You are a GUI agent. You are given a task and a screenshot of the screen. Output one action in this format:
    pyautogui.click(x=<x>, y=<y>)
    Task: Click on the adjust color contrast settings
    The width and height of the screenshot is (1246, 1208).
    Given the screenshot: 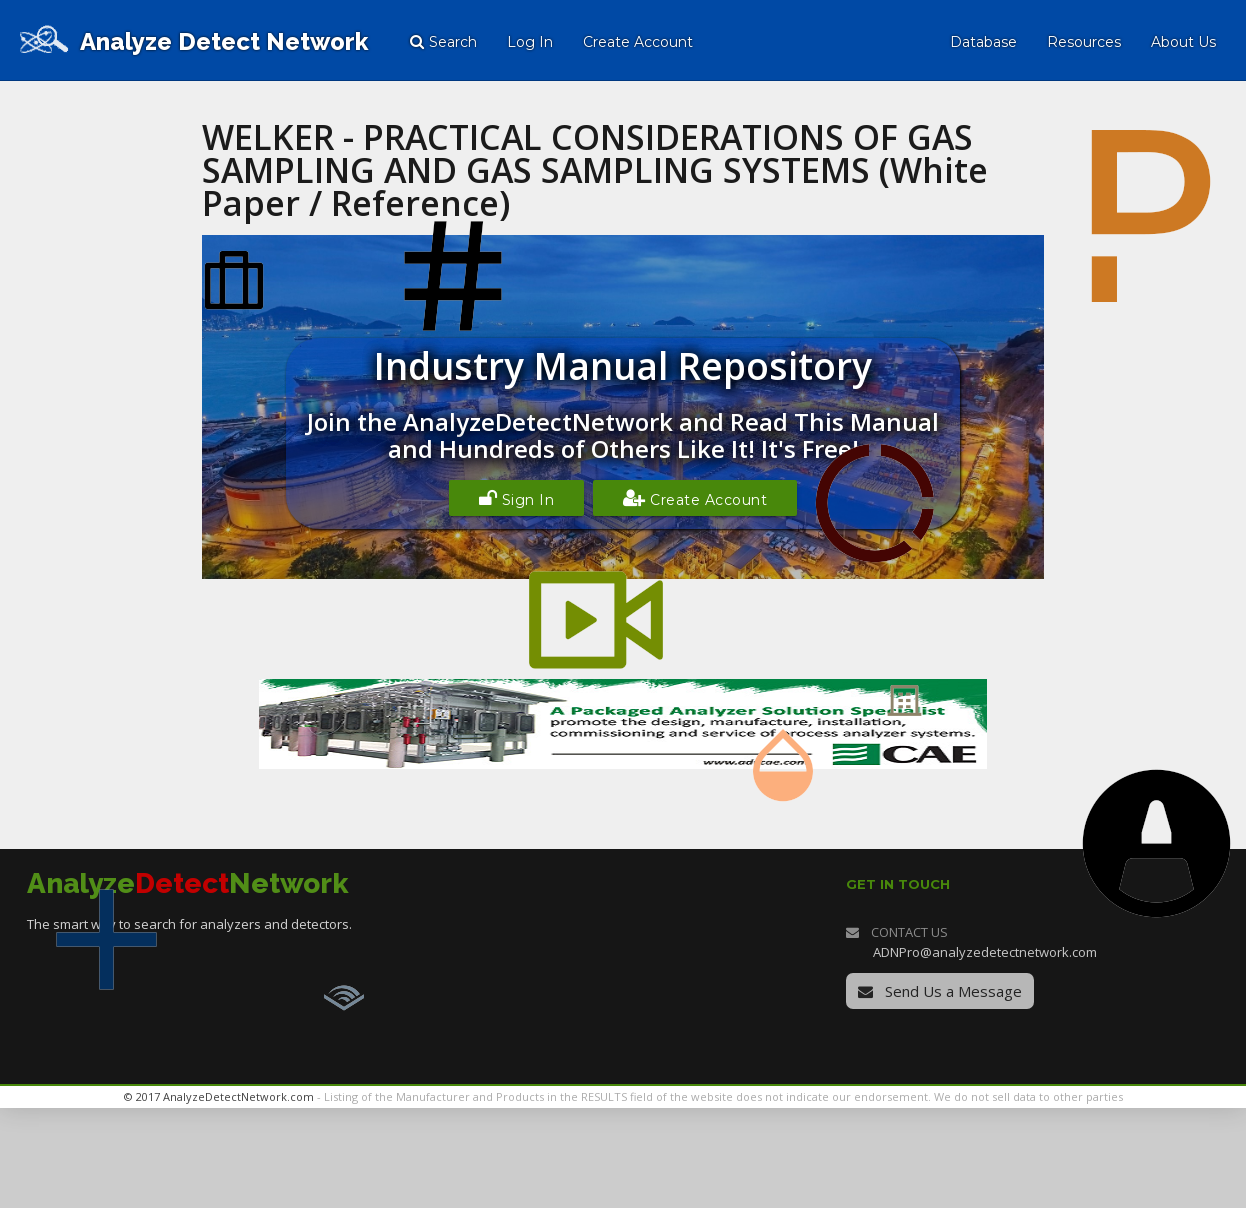 What is the action you would take?
    pyautogui.click(x=783, y=768)
    